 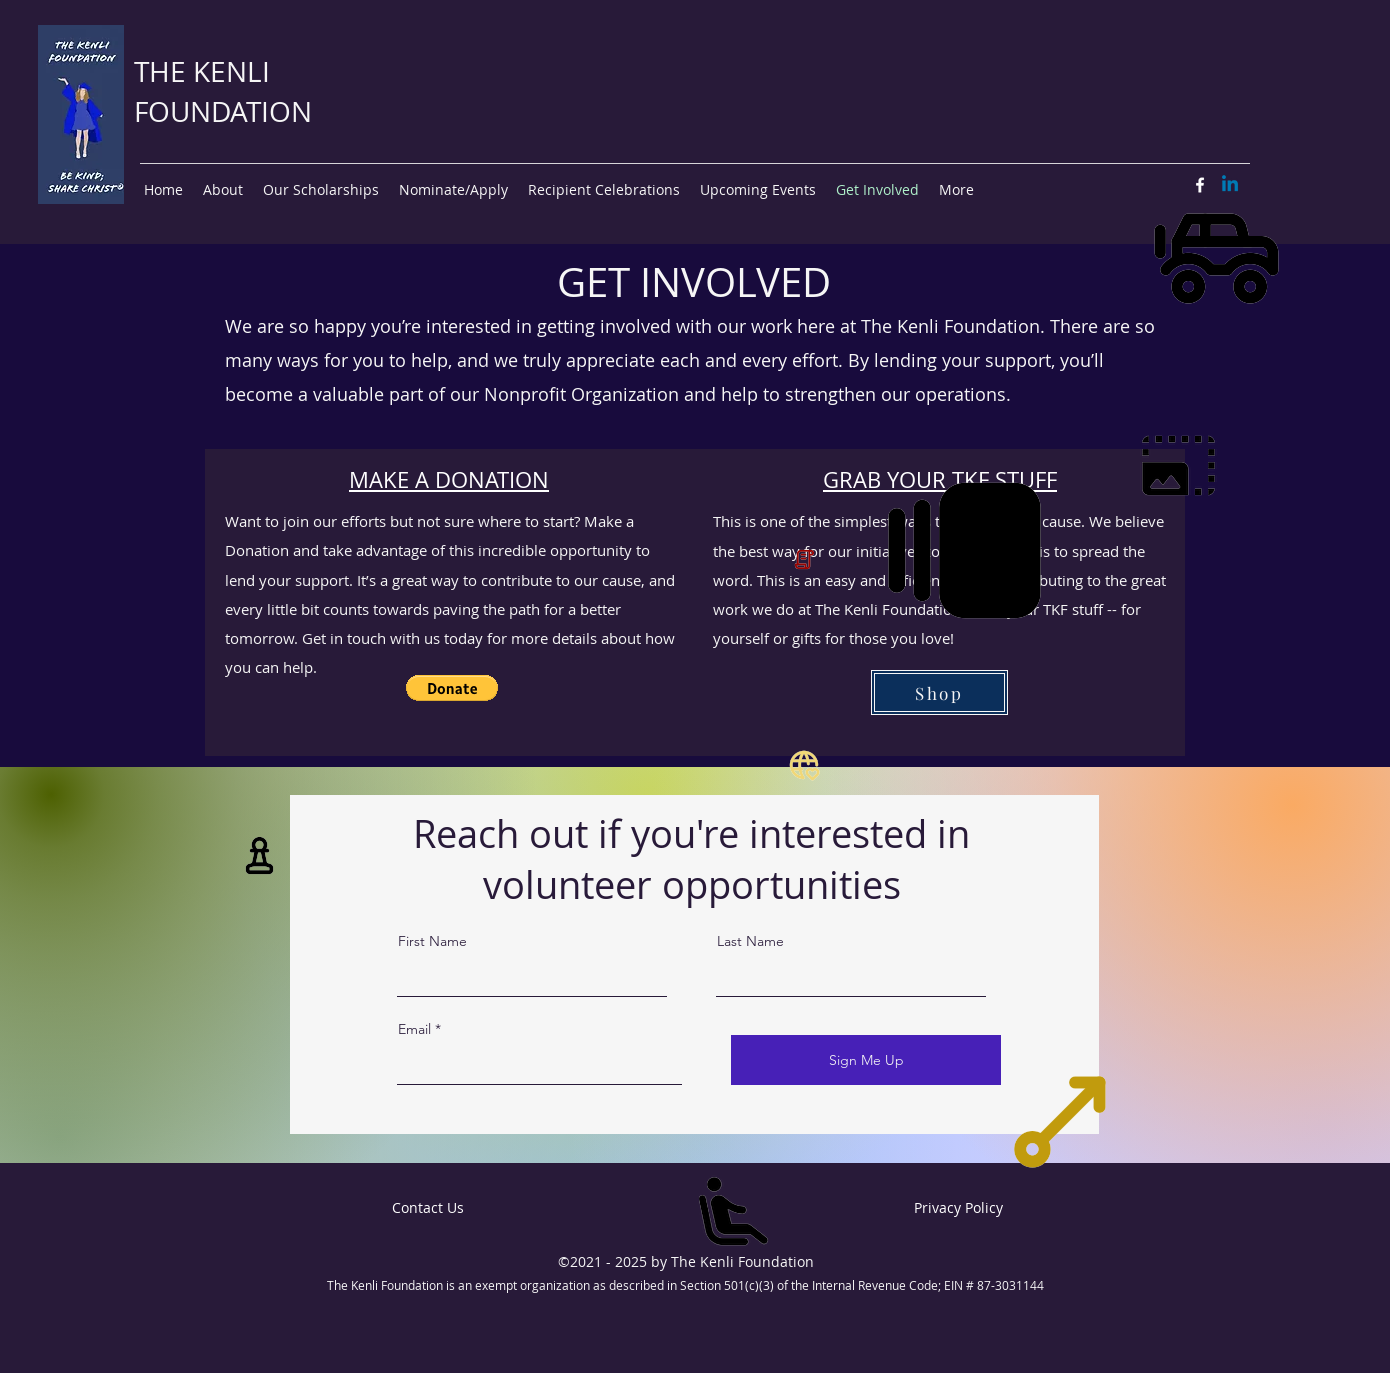 What do you see at coordinates (1178, 465) in the screenshot?
I see `resize image to large format` at bounding box center [1178, 465].